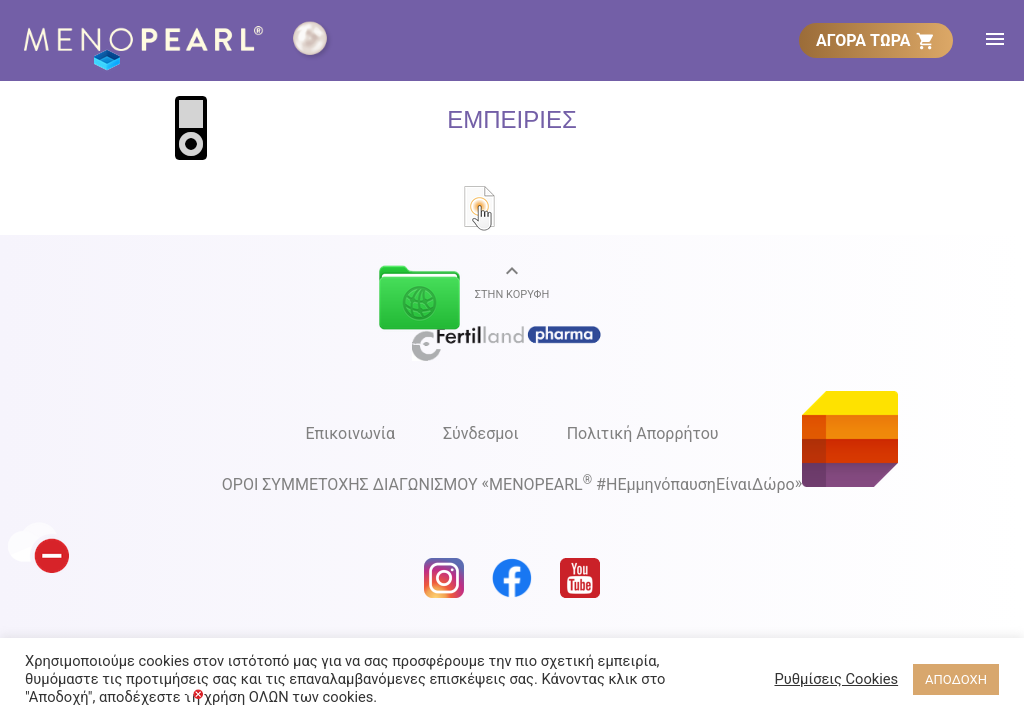  What do you see at coordinates (479, 206) in the screenshot?
I see `select or click on a file` at bounding box center [479, 206].